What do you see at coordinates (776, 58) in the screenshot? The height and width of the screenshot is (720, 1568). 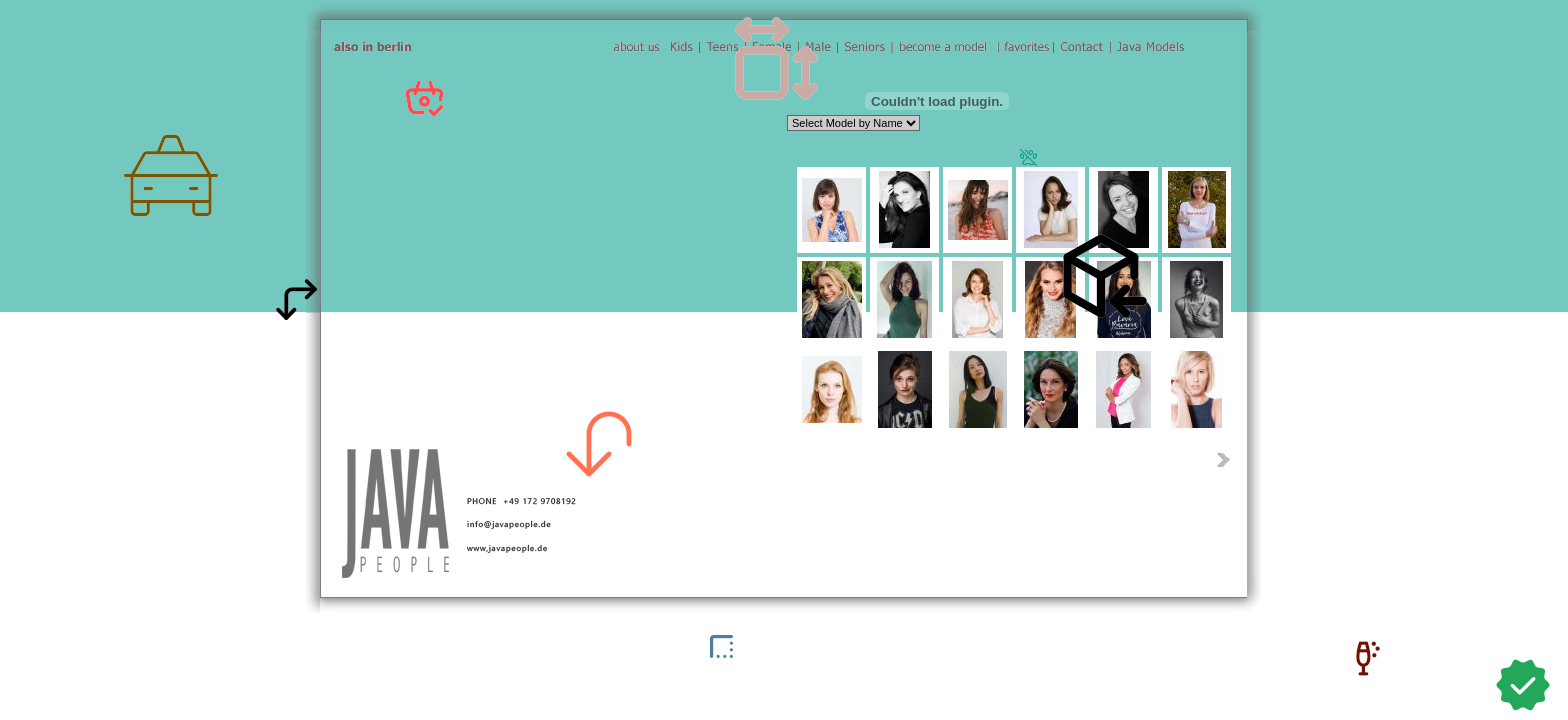 I see `adjust element dimensions` at bounding box center [776, 58].